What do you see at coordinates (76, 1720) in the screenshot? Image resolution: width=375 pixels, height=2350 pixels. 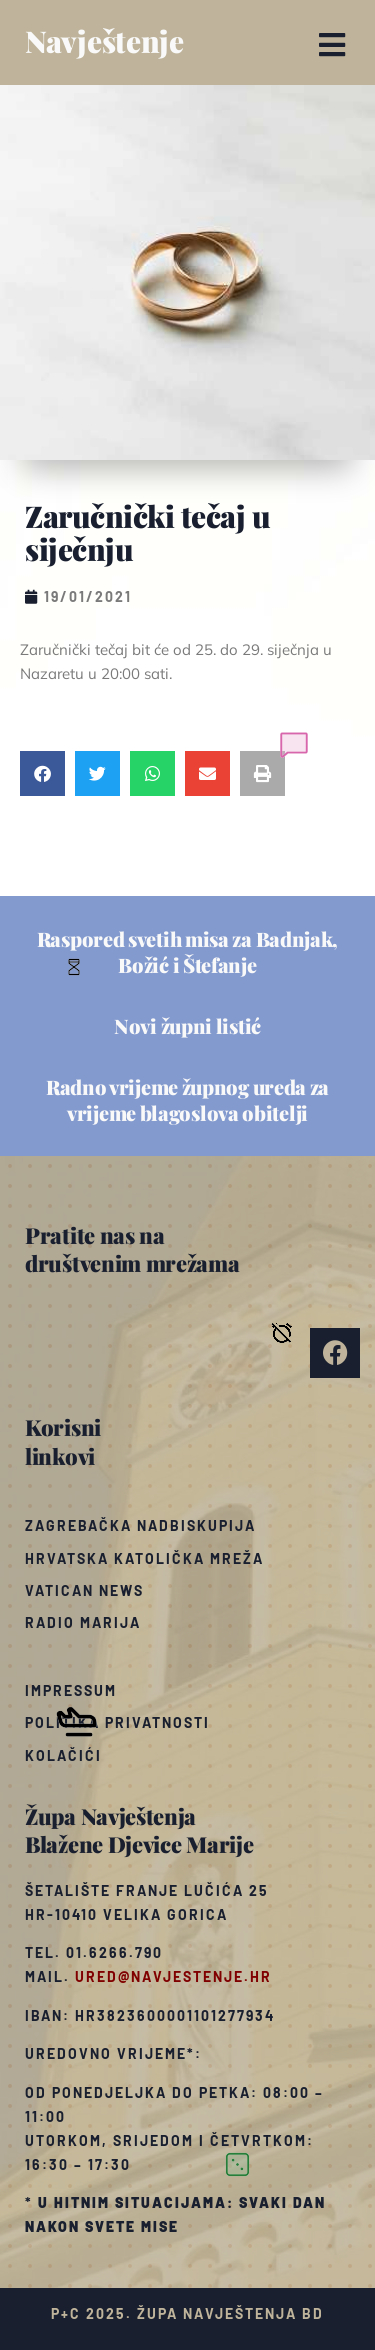 I see `view flight status or tracking` at bounding box center [76, 1720].